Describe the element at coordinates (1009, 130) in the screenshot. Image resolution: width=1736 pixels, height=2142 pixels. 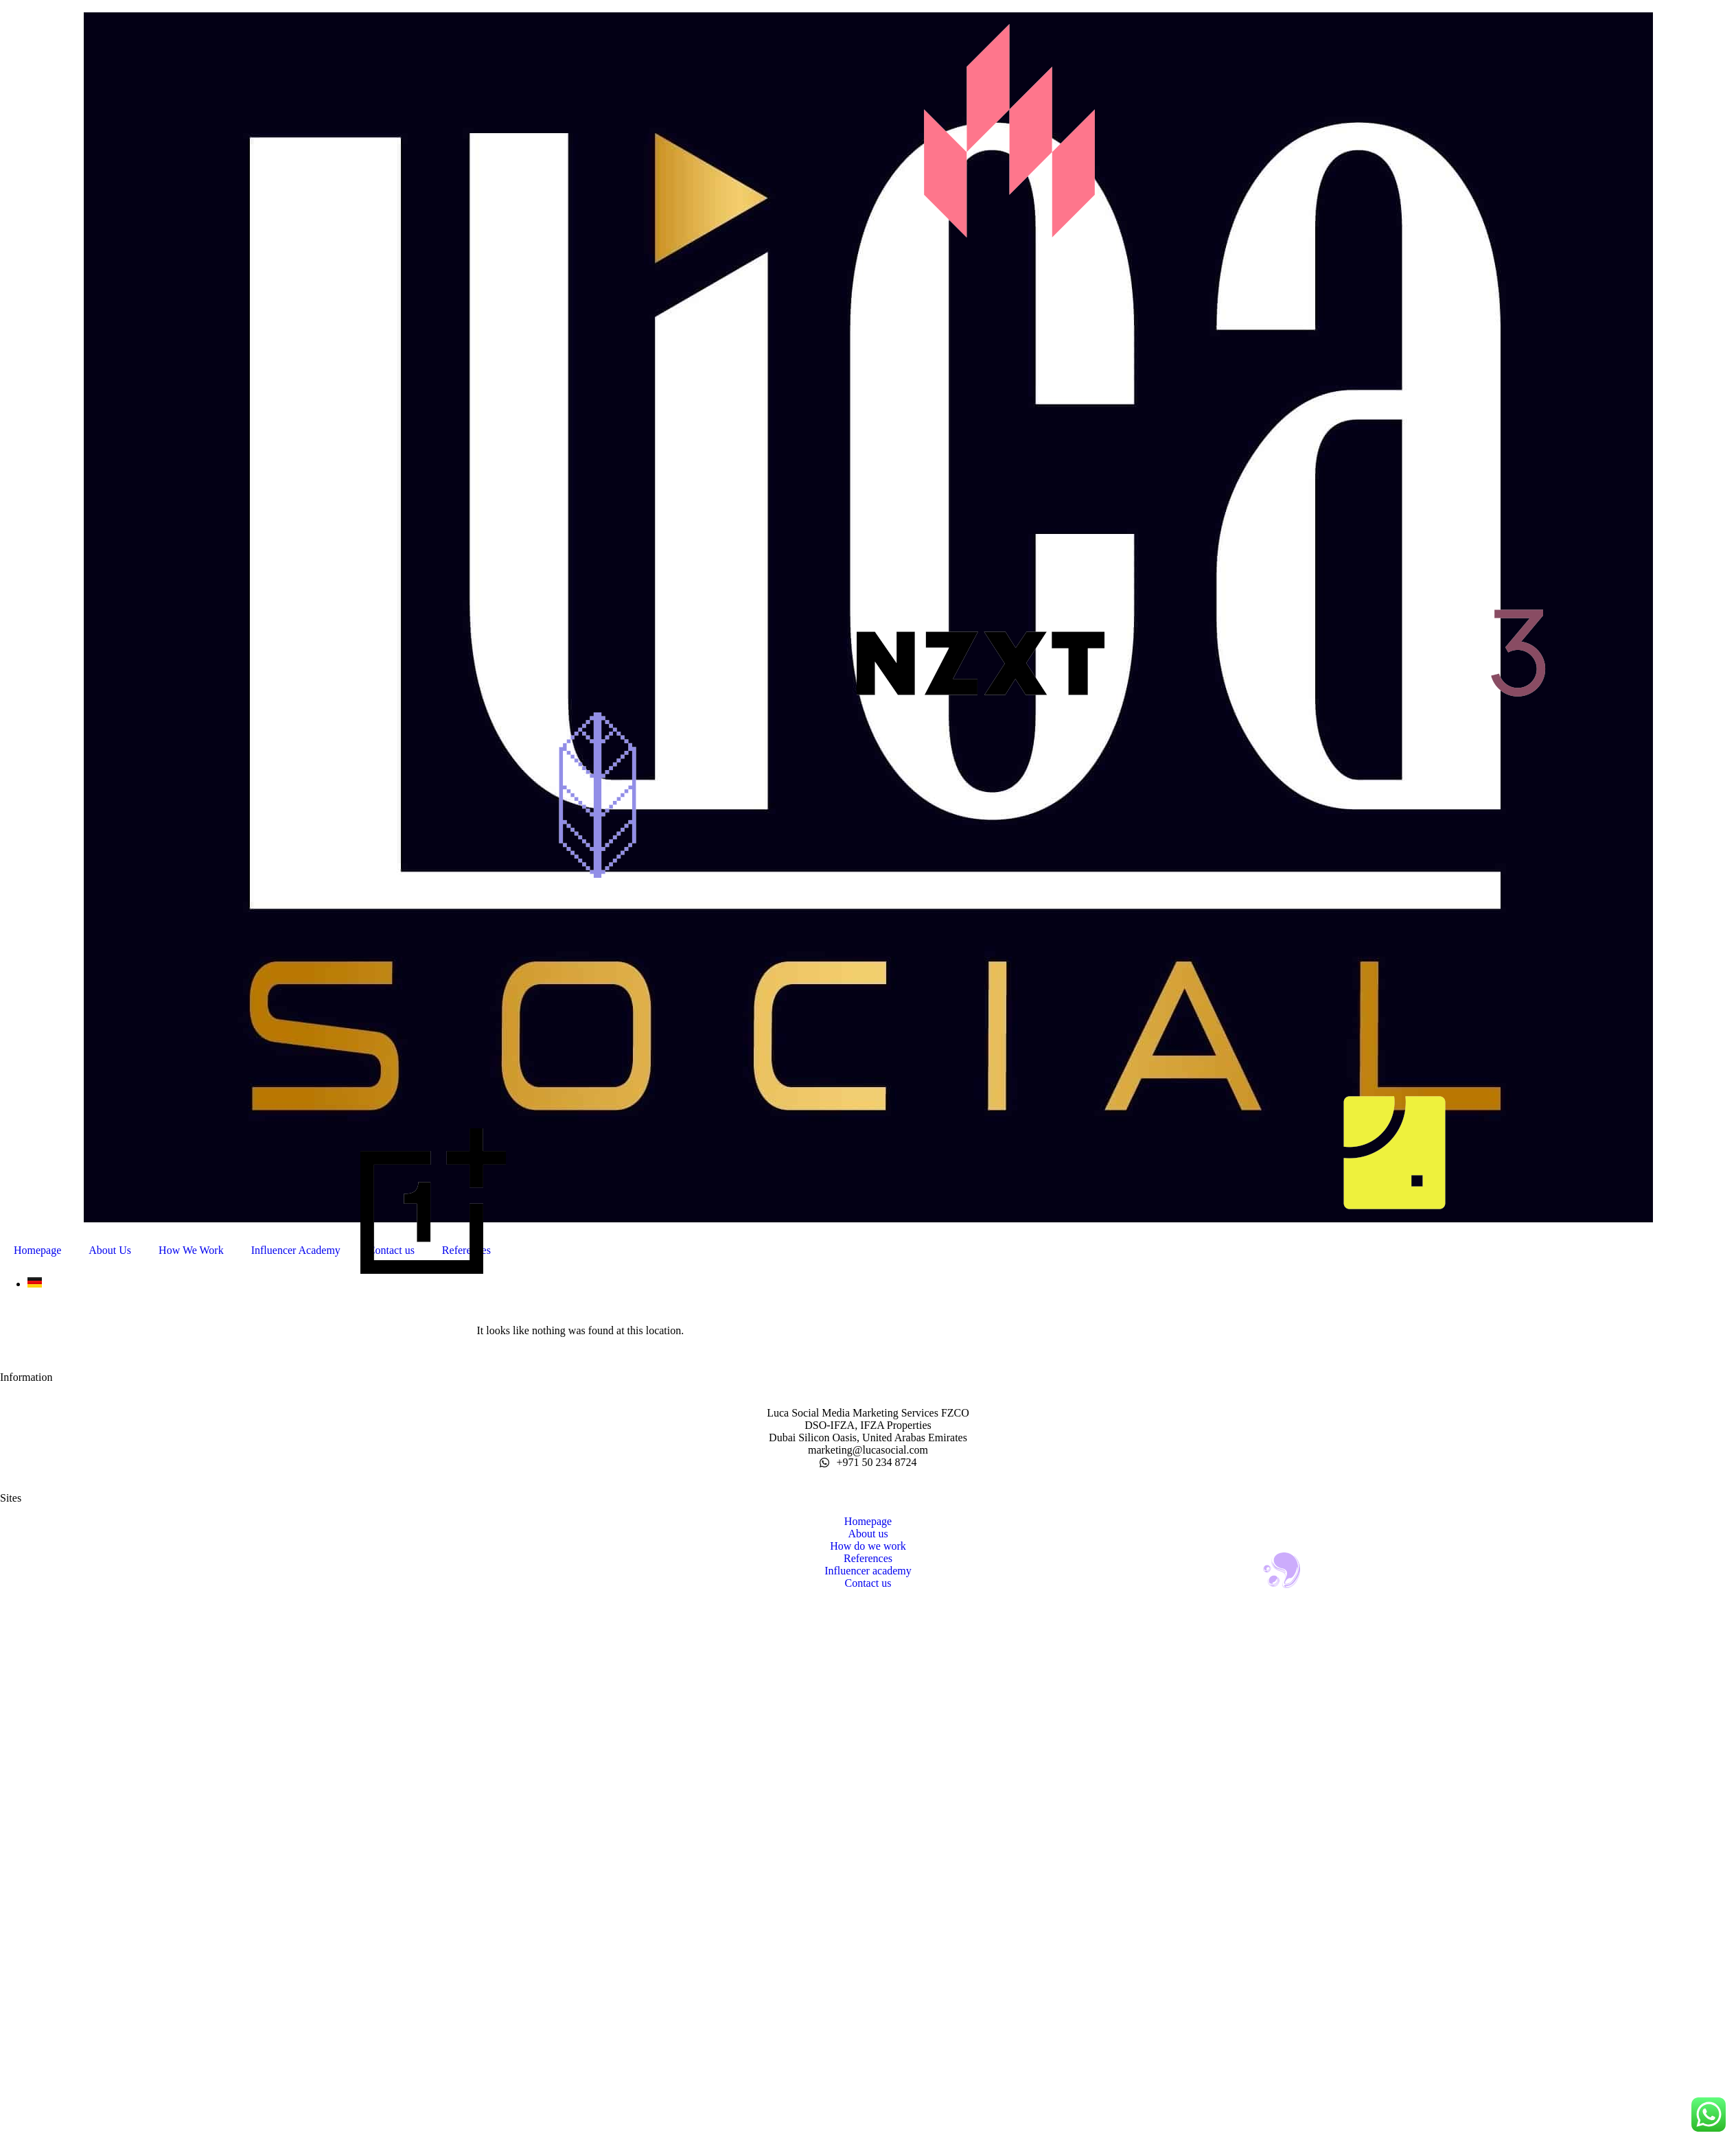
I see `lit web components library logo` at that location.